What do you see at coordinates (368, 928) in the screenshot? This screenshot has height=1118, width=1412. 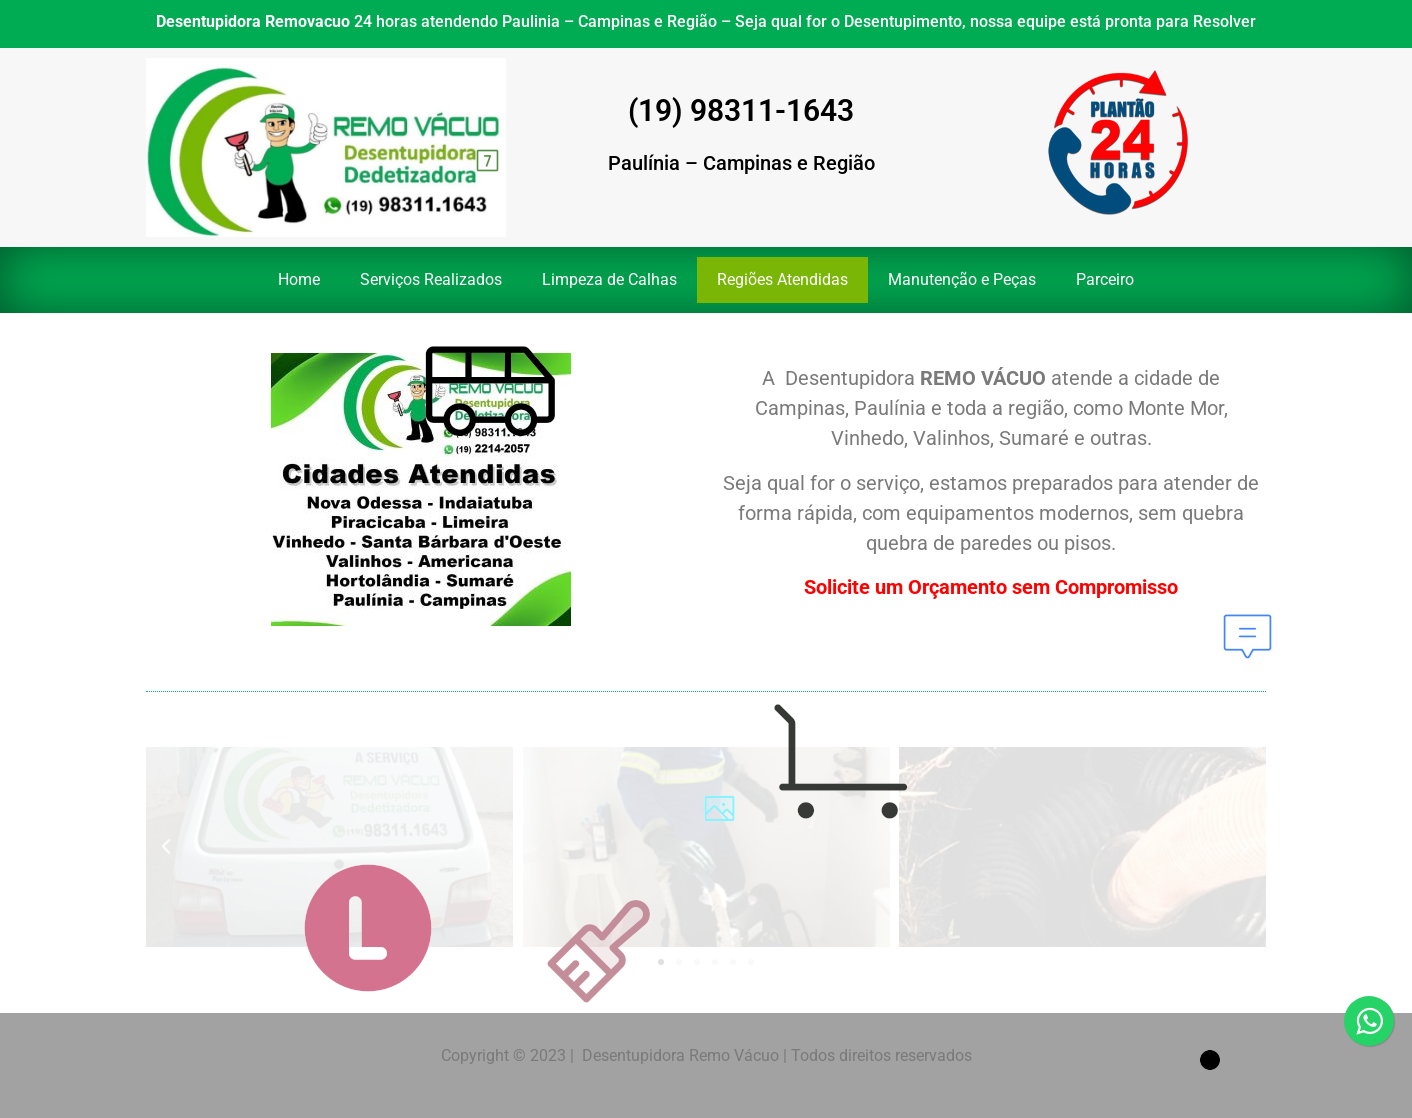 I see `indicates an item or category labeled "L"` at bounding box center [368, 928].